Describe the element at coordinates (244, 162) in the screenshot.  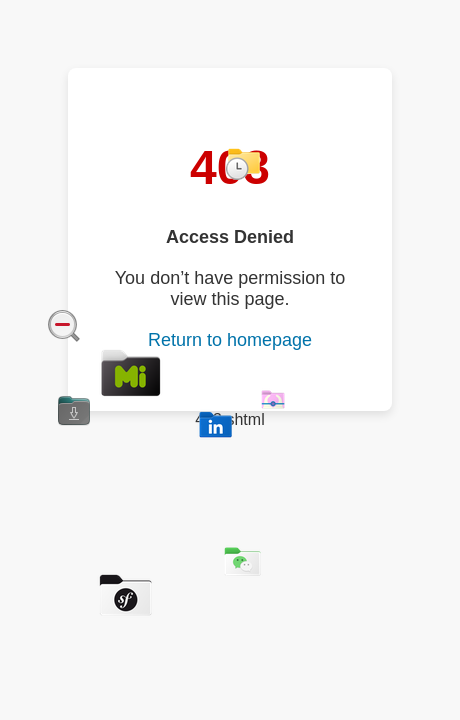
I see `access recently opened files and folders` at that location.